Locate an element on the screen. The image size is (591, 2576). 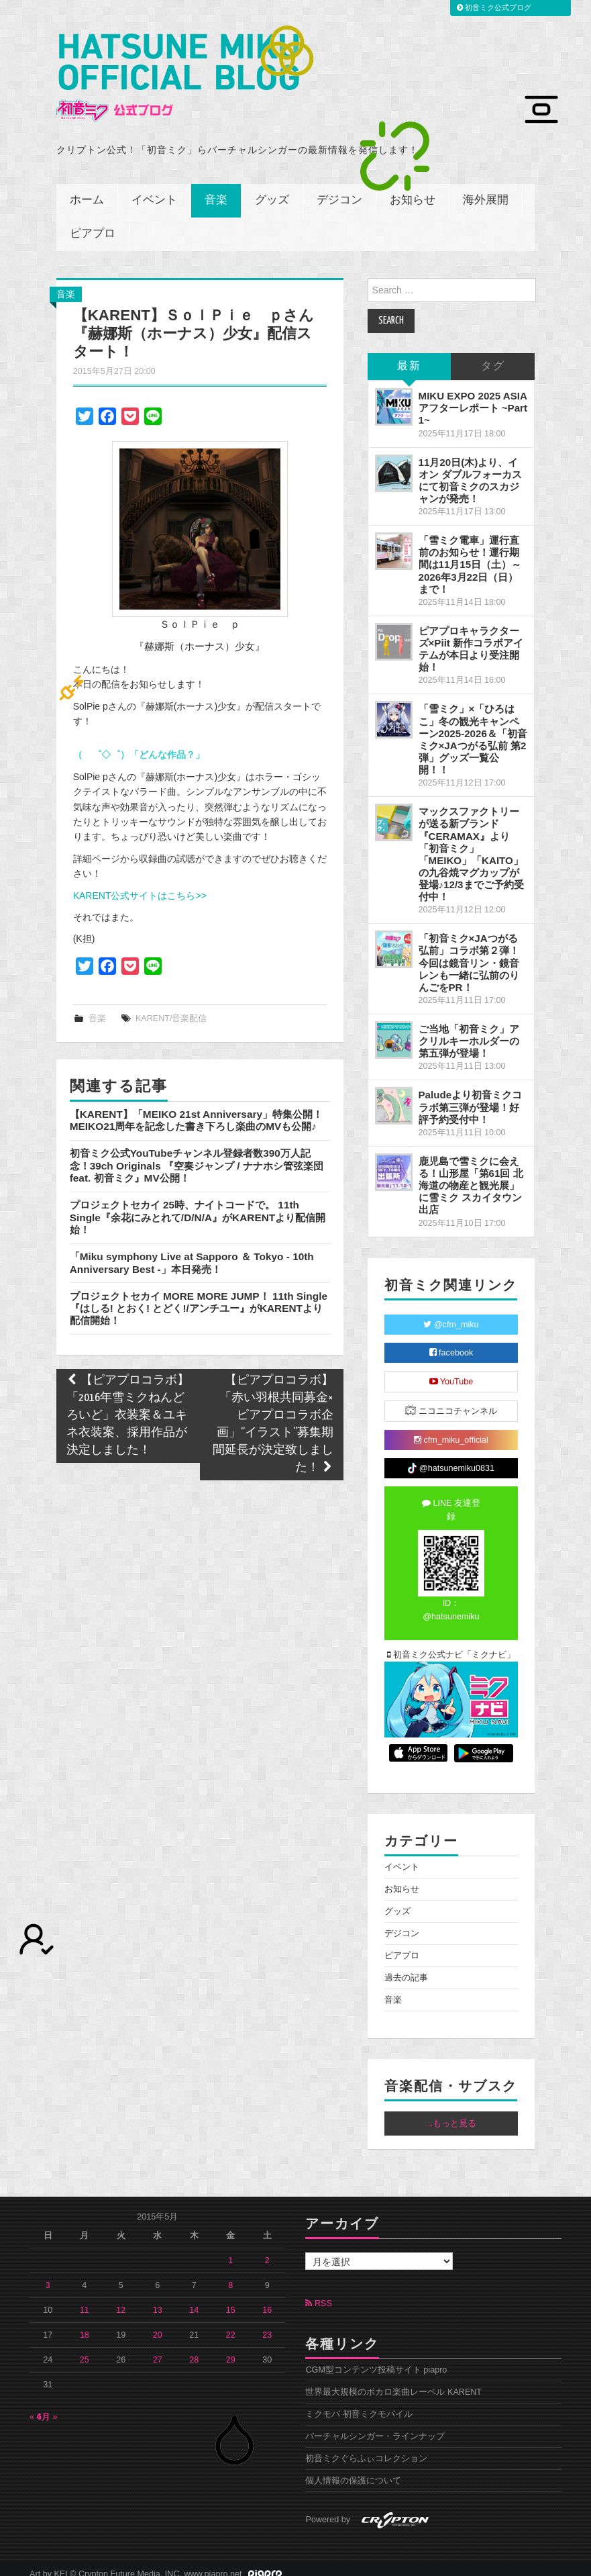
adjust water or hydration settings is located at coordinates (234, 2438).